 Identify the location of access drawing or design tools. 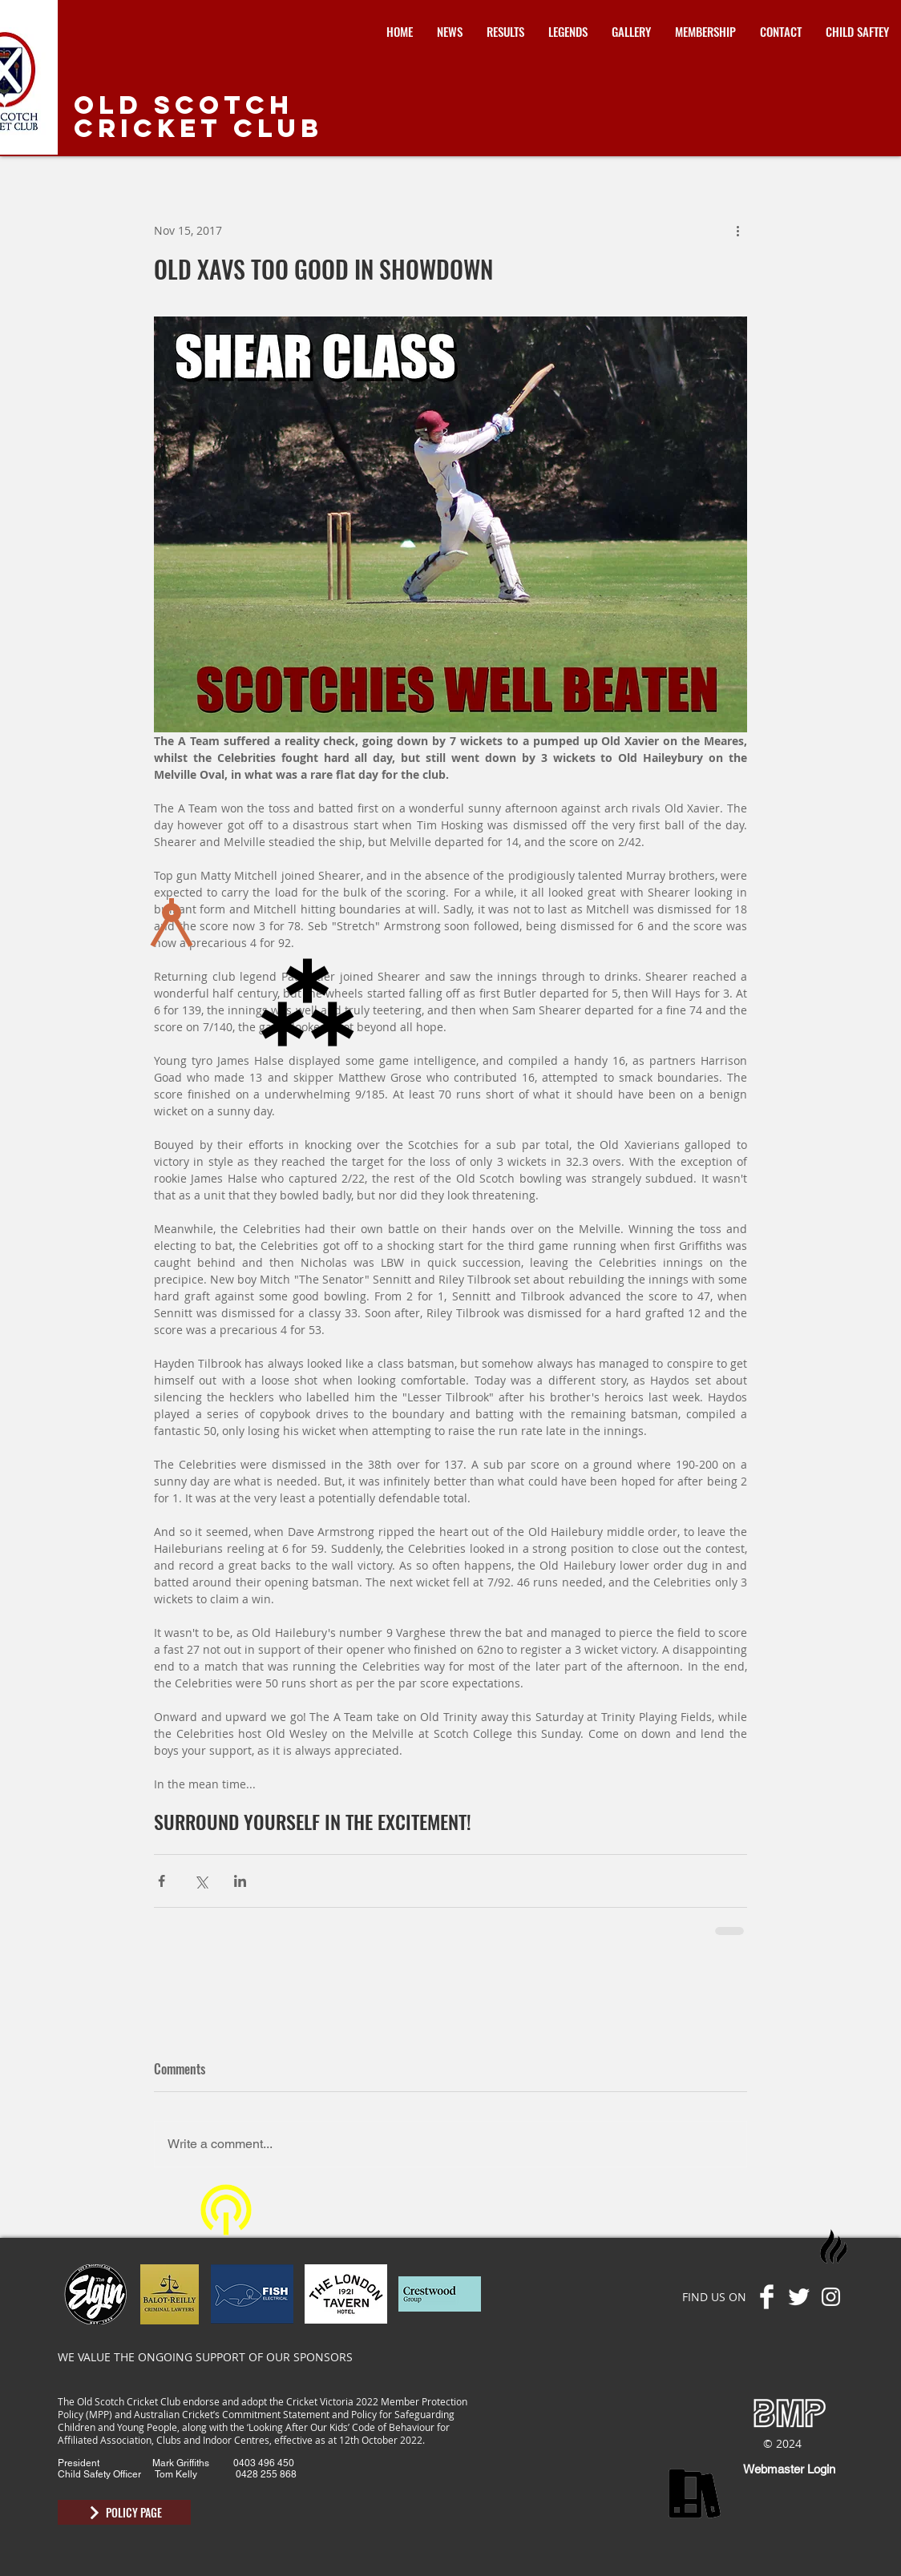
(172, 922).